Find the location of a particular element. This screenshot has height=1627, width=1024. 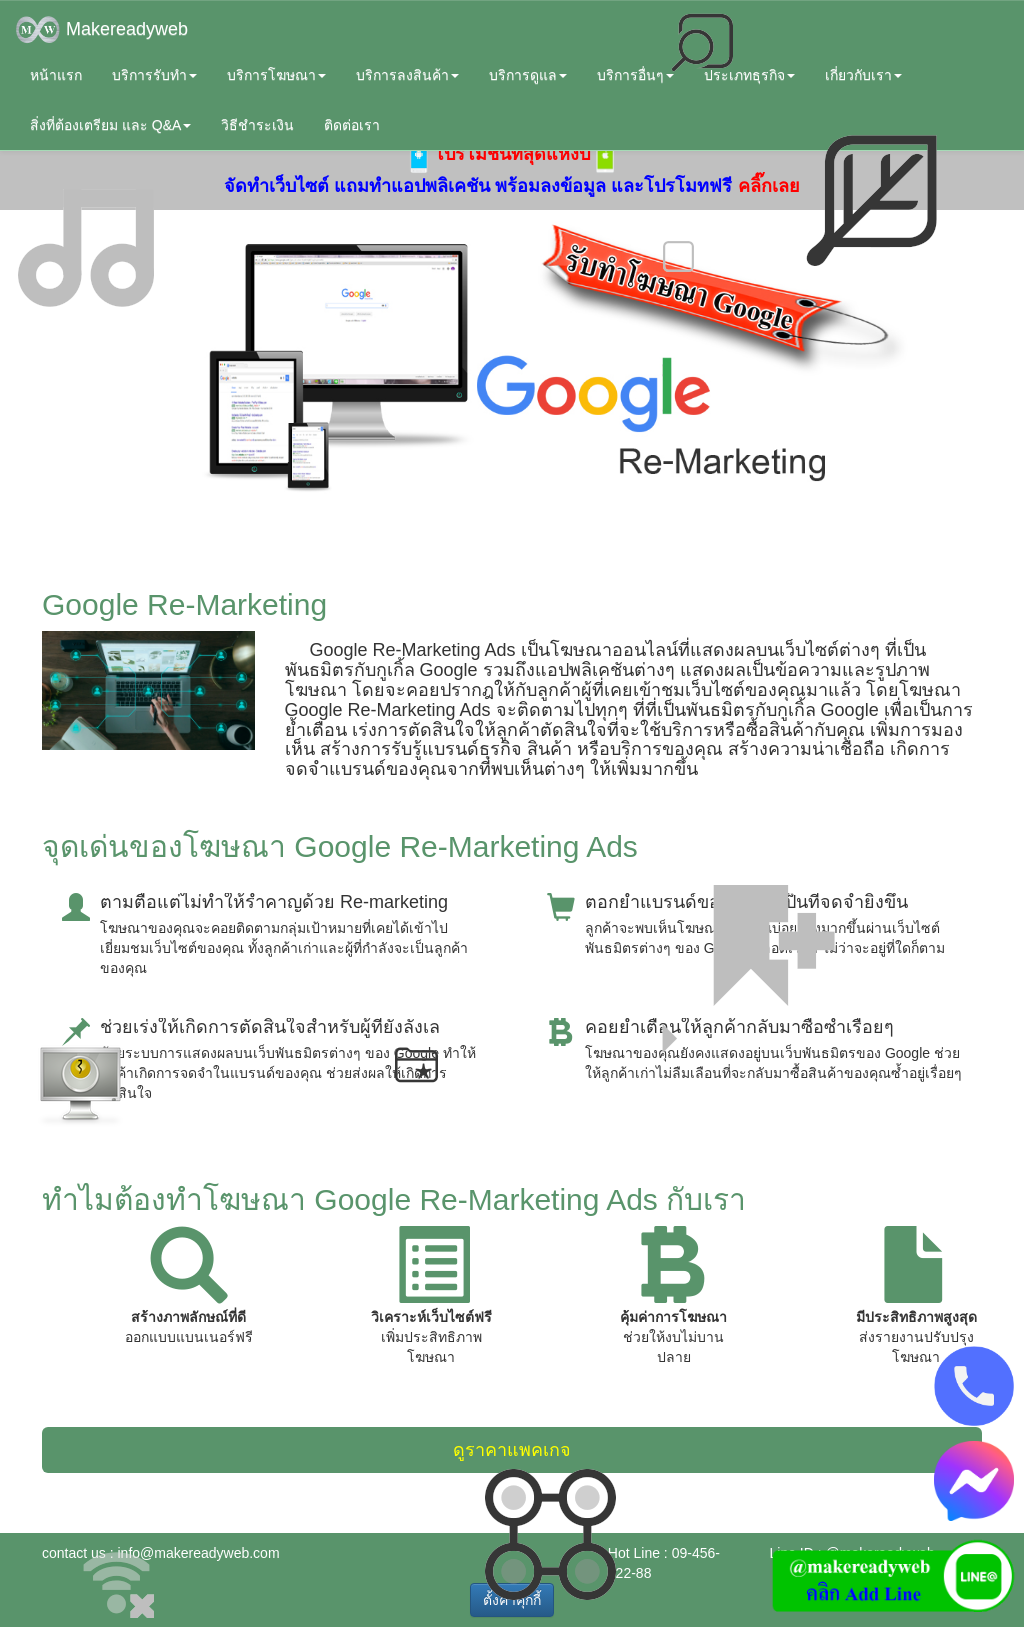

add a new bookmark is located at coordinates (769, 959).